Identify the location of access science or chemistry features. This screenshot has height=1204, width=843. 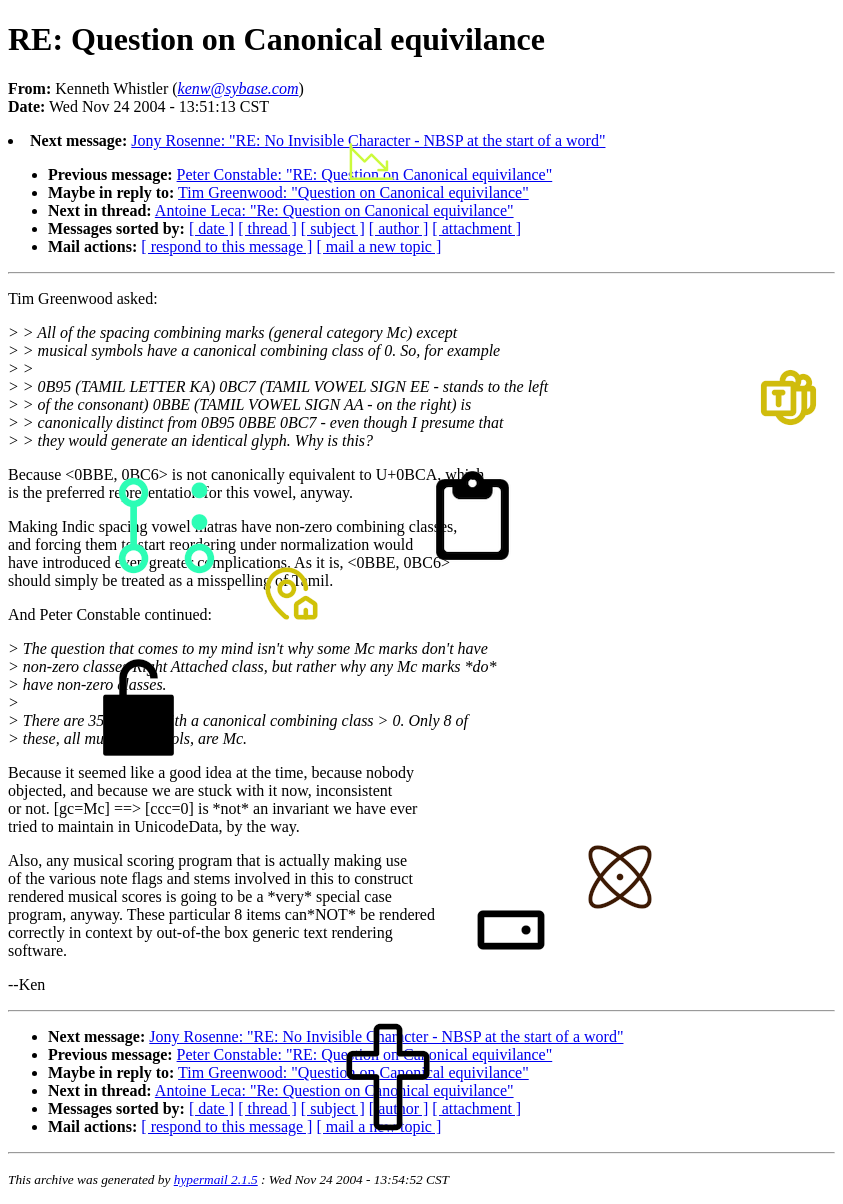
(620, 877).